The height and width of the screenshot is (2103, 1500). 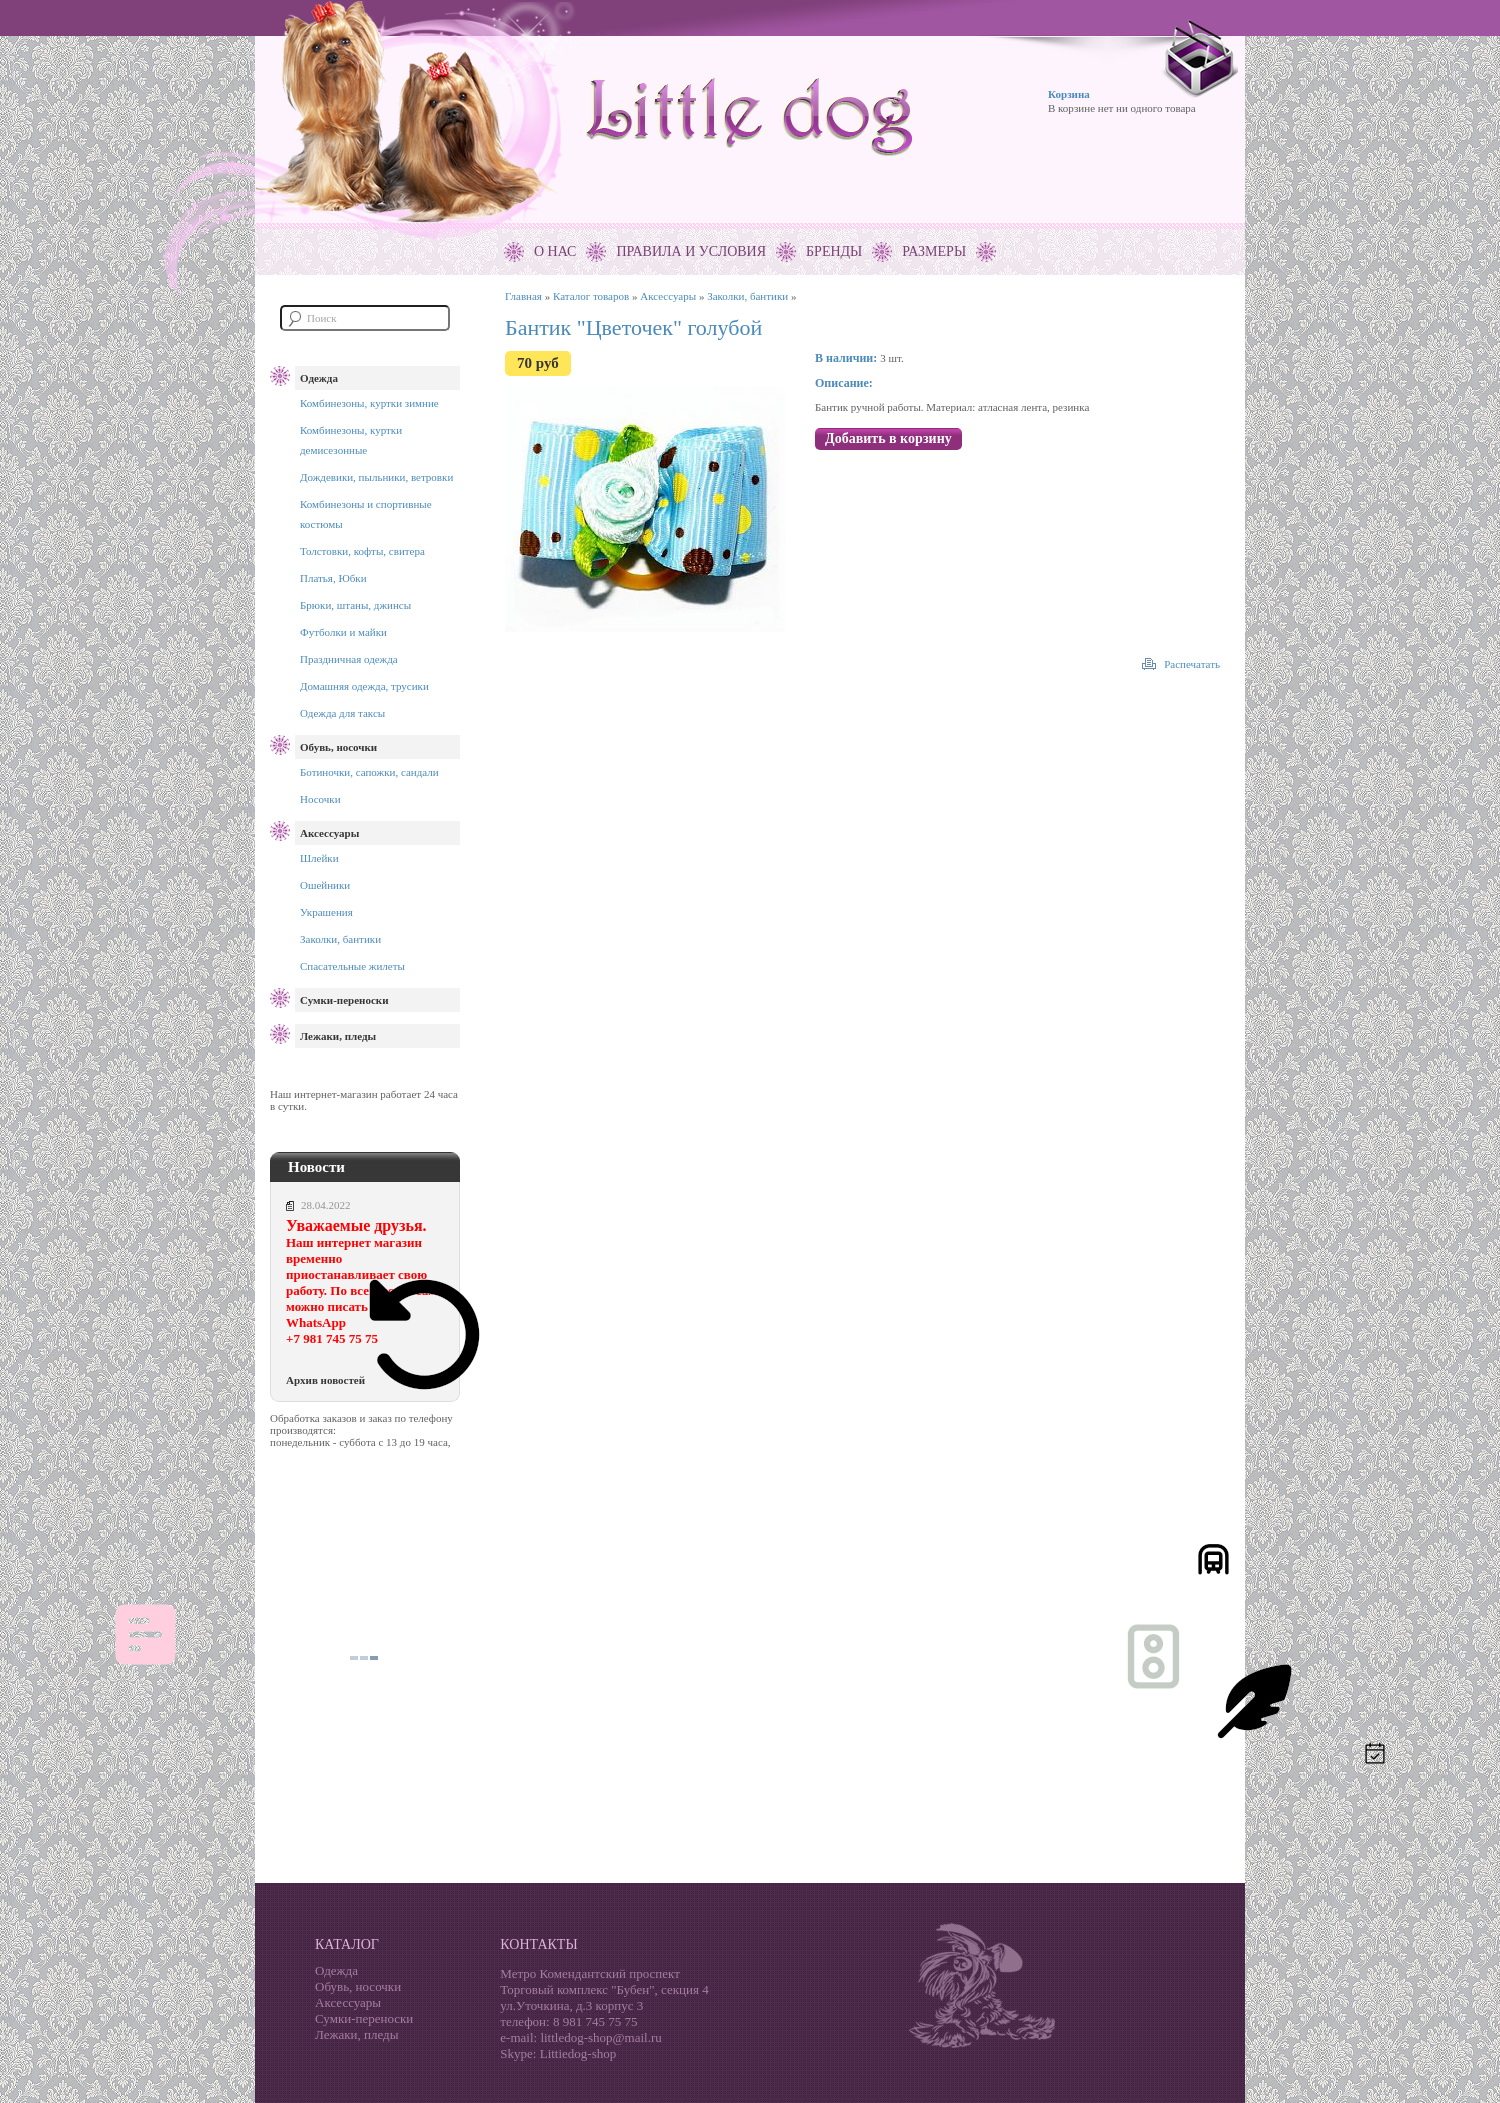 What do you see at coordinates (1254, 1702) in the screenshot?
I see `compose a new message or note` at bounding box center [1254, 1702].